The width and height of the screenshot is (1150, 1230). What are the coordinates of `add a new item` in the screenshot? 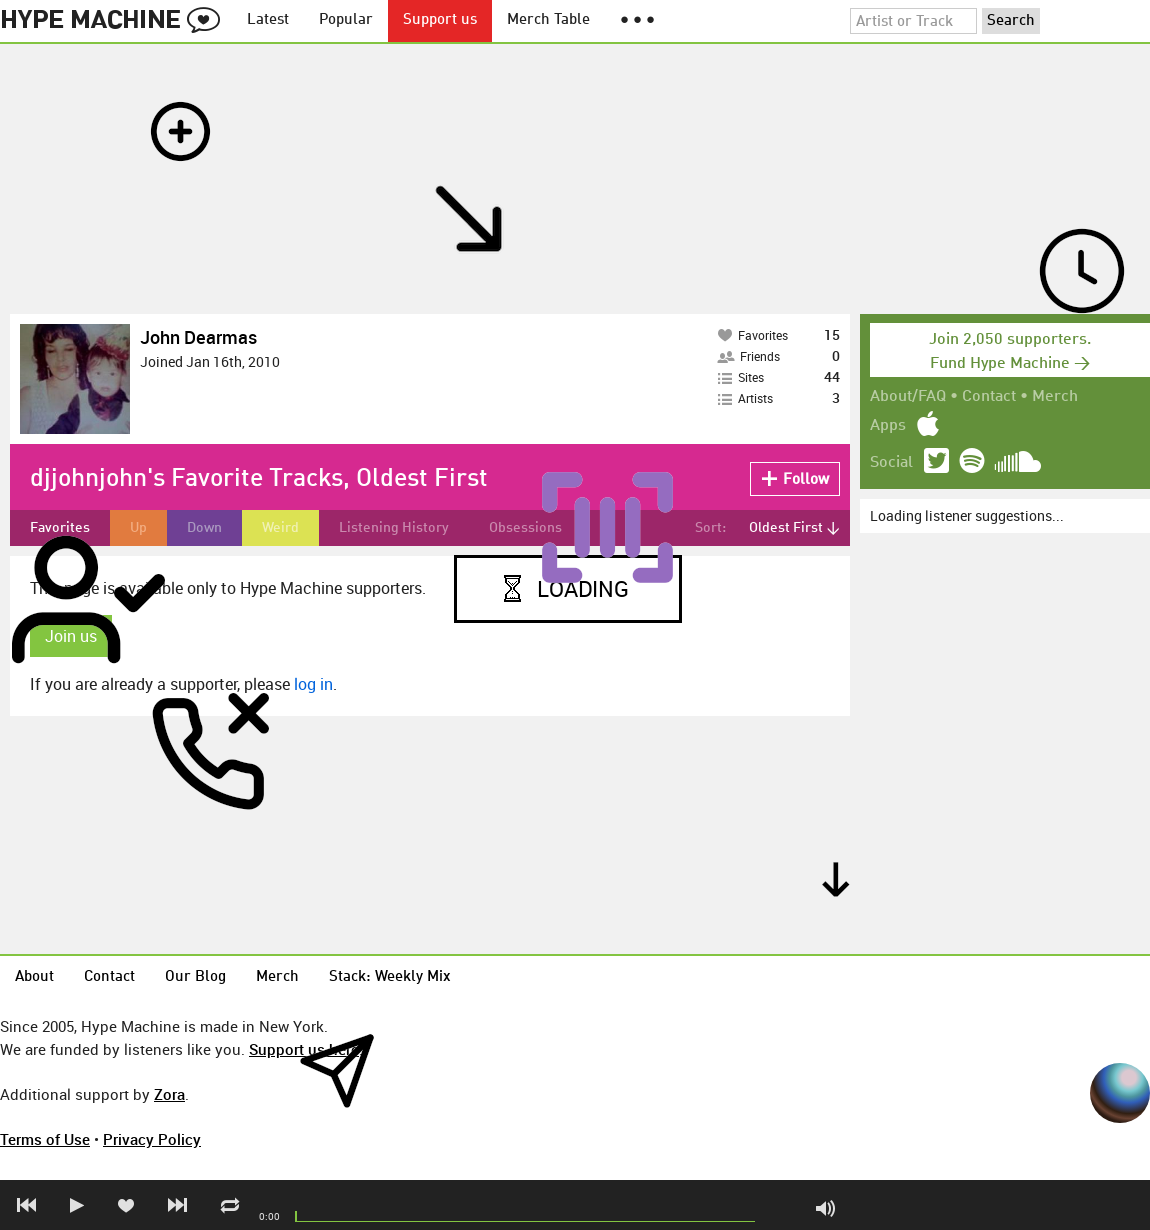 It's located at (180, 131).